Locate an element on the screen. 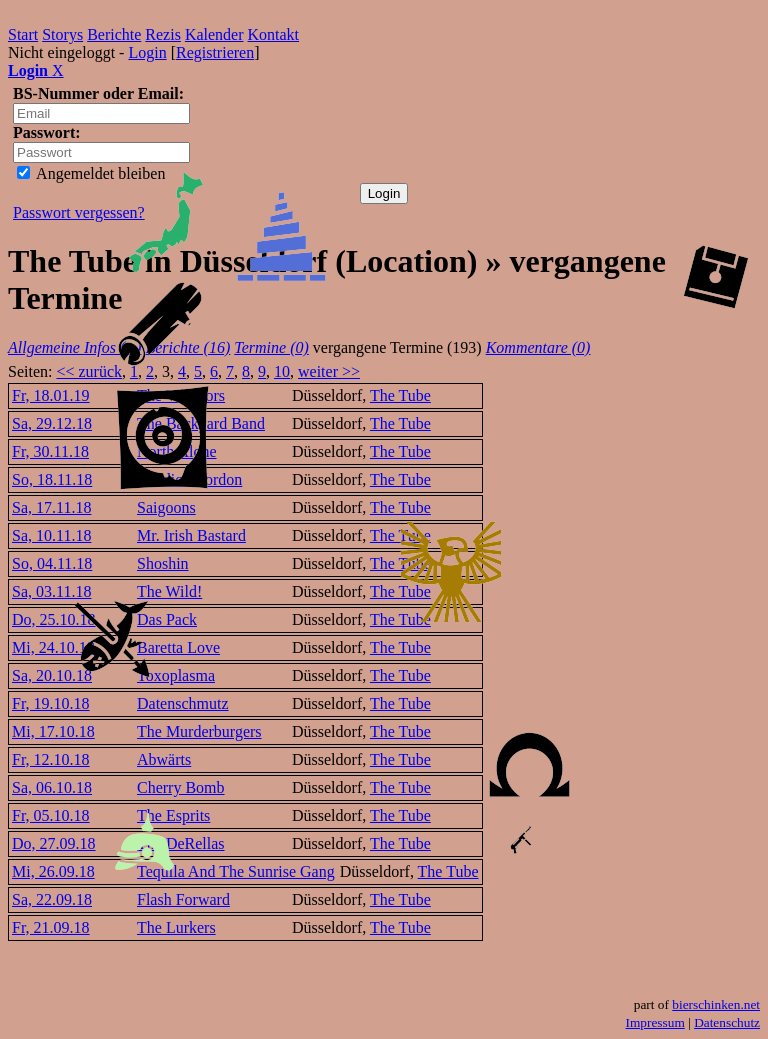 Image resolution: width=768 pixels, height=1039 pixels. represents omega or final/end state in a game is located at coordinates (529, 765).